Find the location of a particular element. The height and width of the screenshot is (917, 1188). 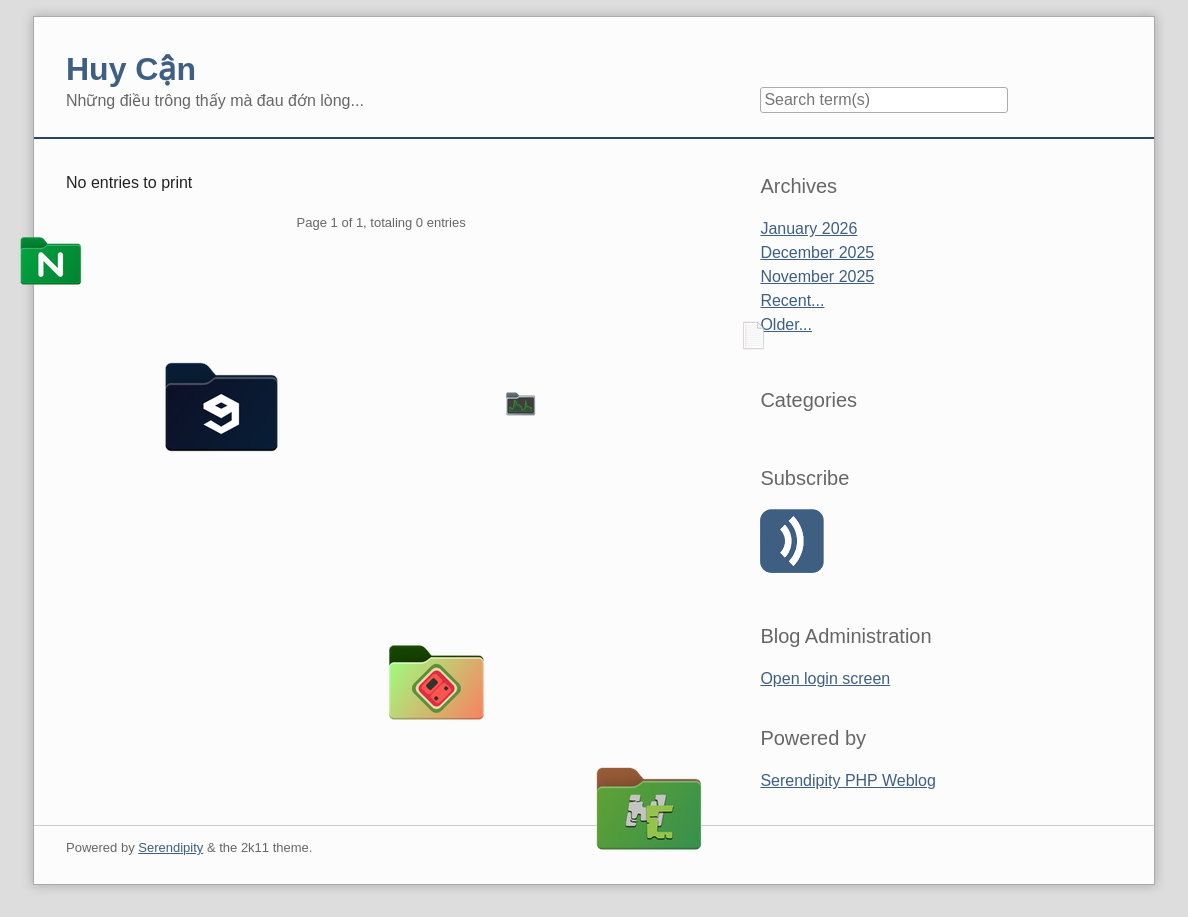

open mcreator project files folder is located at coordinates (648, 811).